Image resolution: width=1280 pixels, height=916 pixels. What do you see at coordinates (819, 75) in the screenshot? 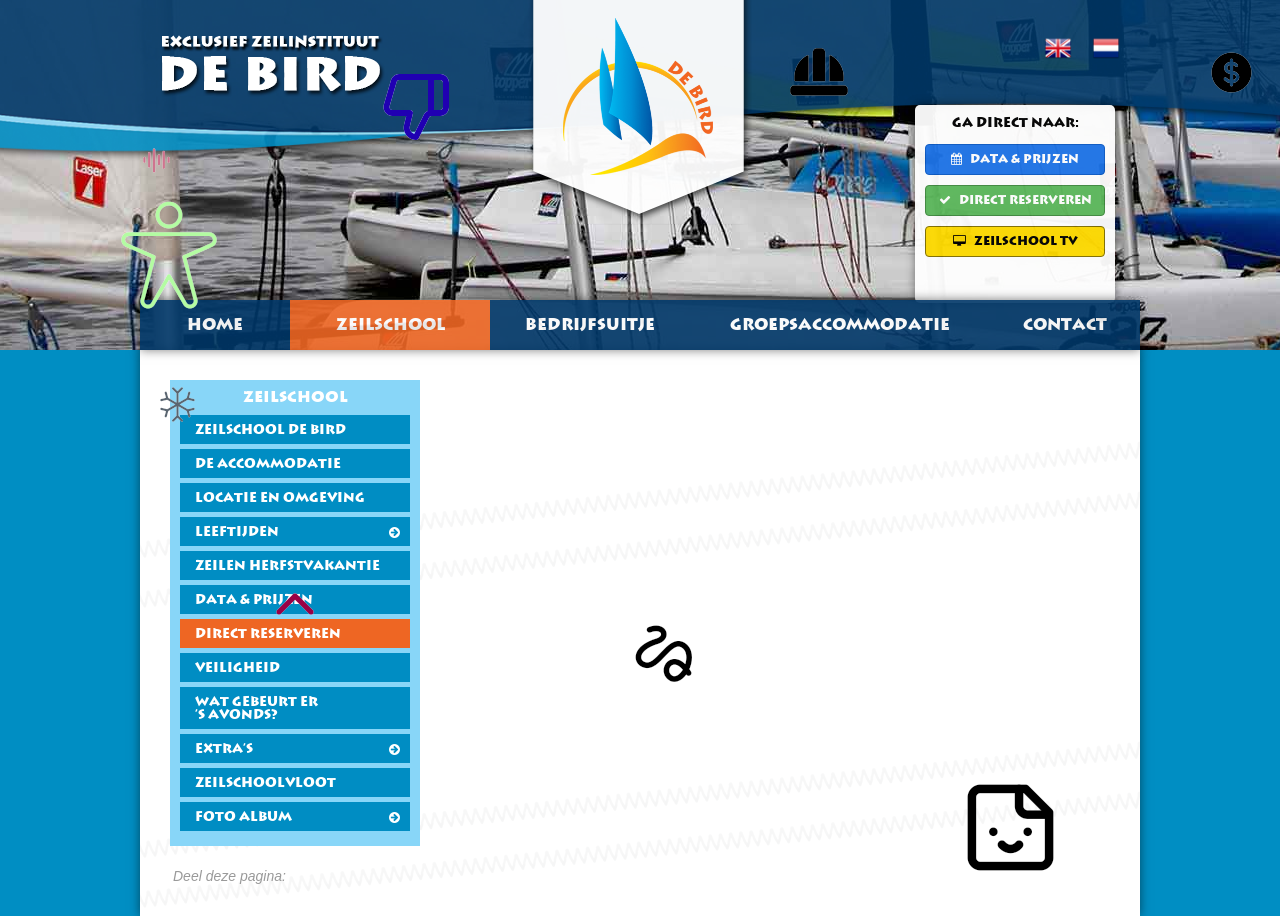
I see `access construction or work site features` at bounding box center [819, 75].